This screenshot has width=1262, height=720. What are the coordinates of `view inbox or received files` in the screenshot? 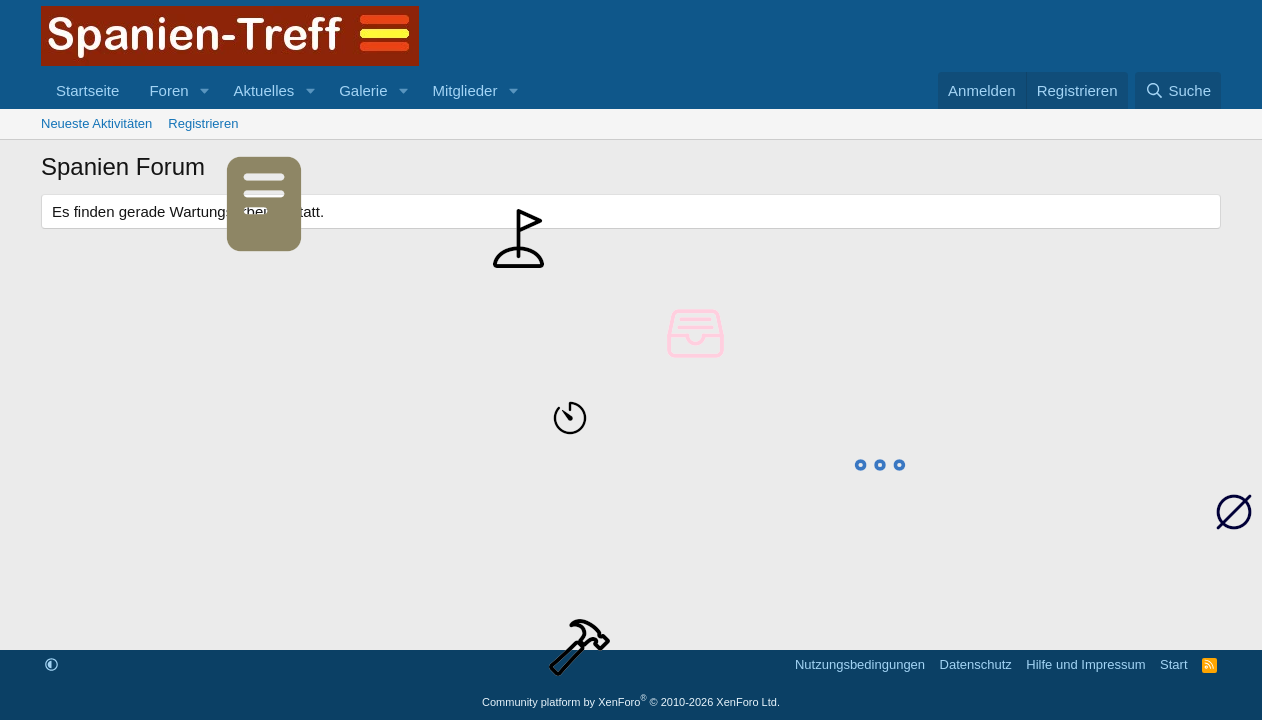 It's located at (695, 333).